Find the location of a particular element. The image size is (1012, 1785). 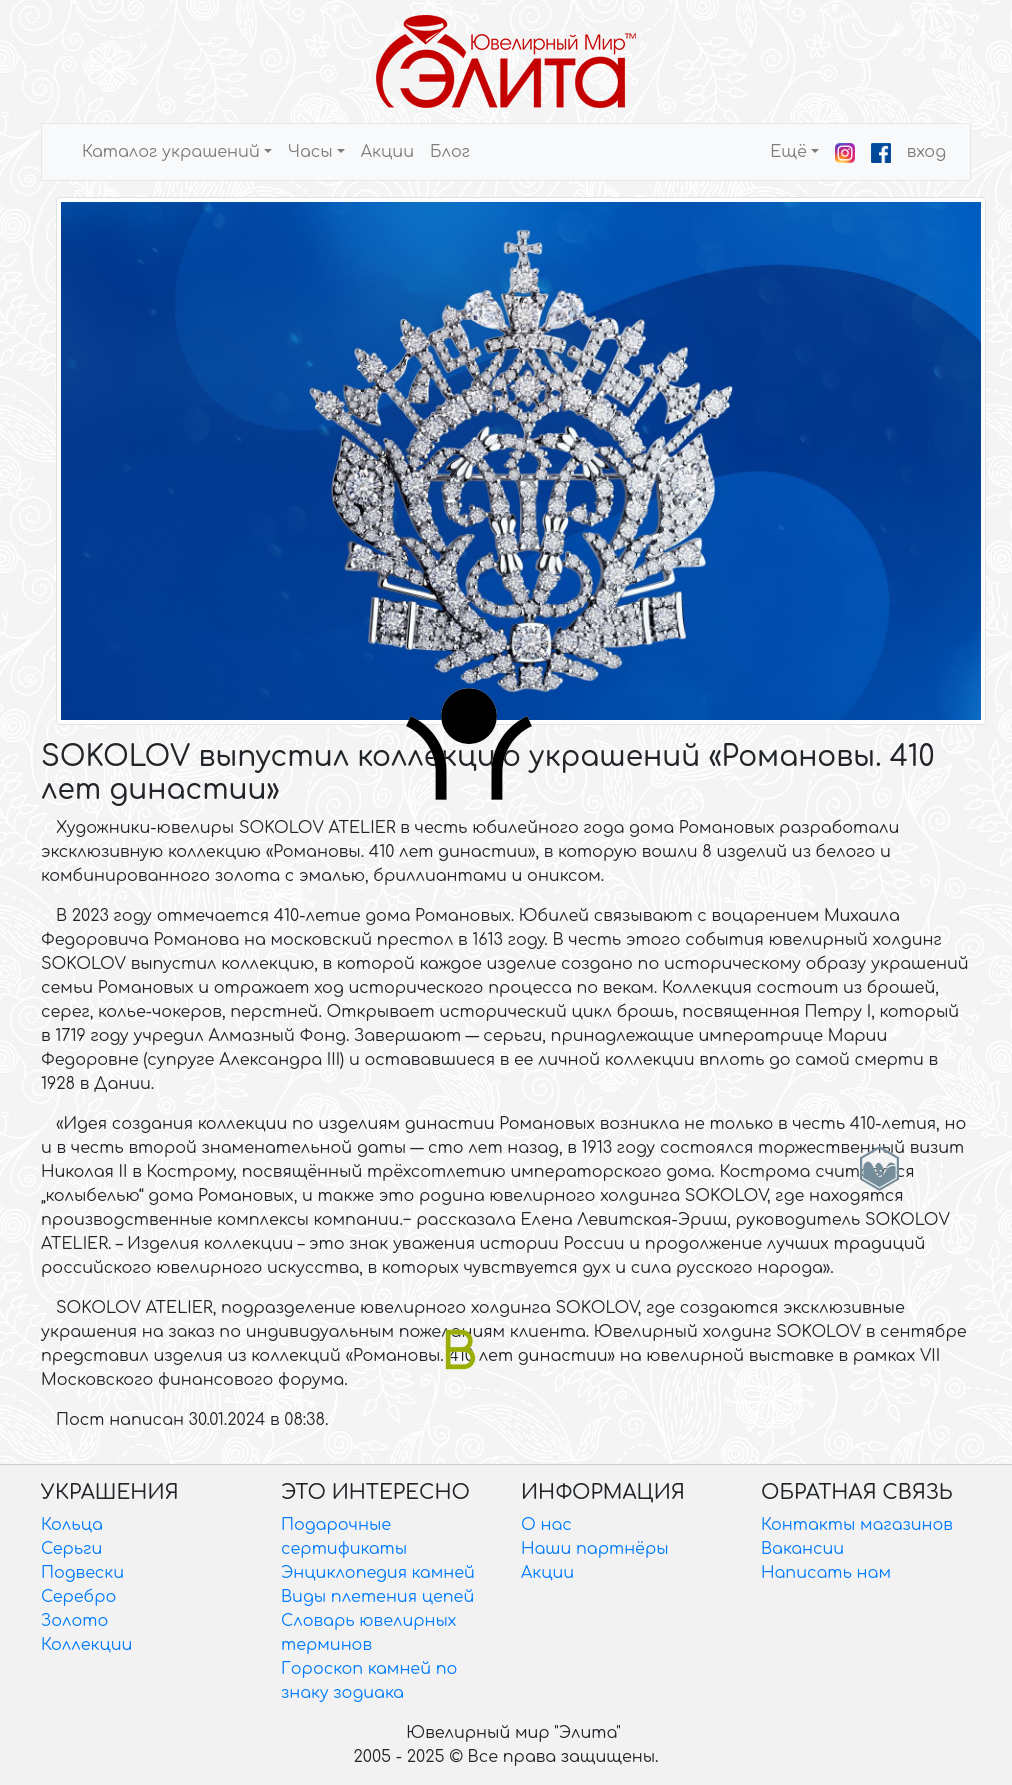

chart.js library logo is located at coordinates (879, 1168).